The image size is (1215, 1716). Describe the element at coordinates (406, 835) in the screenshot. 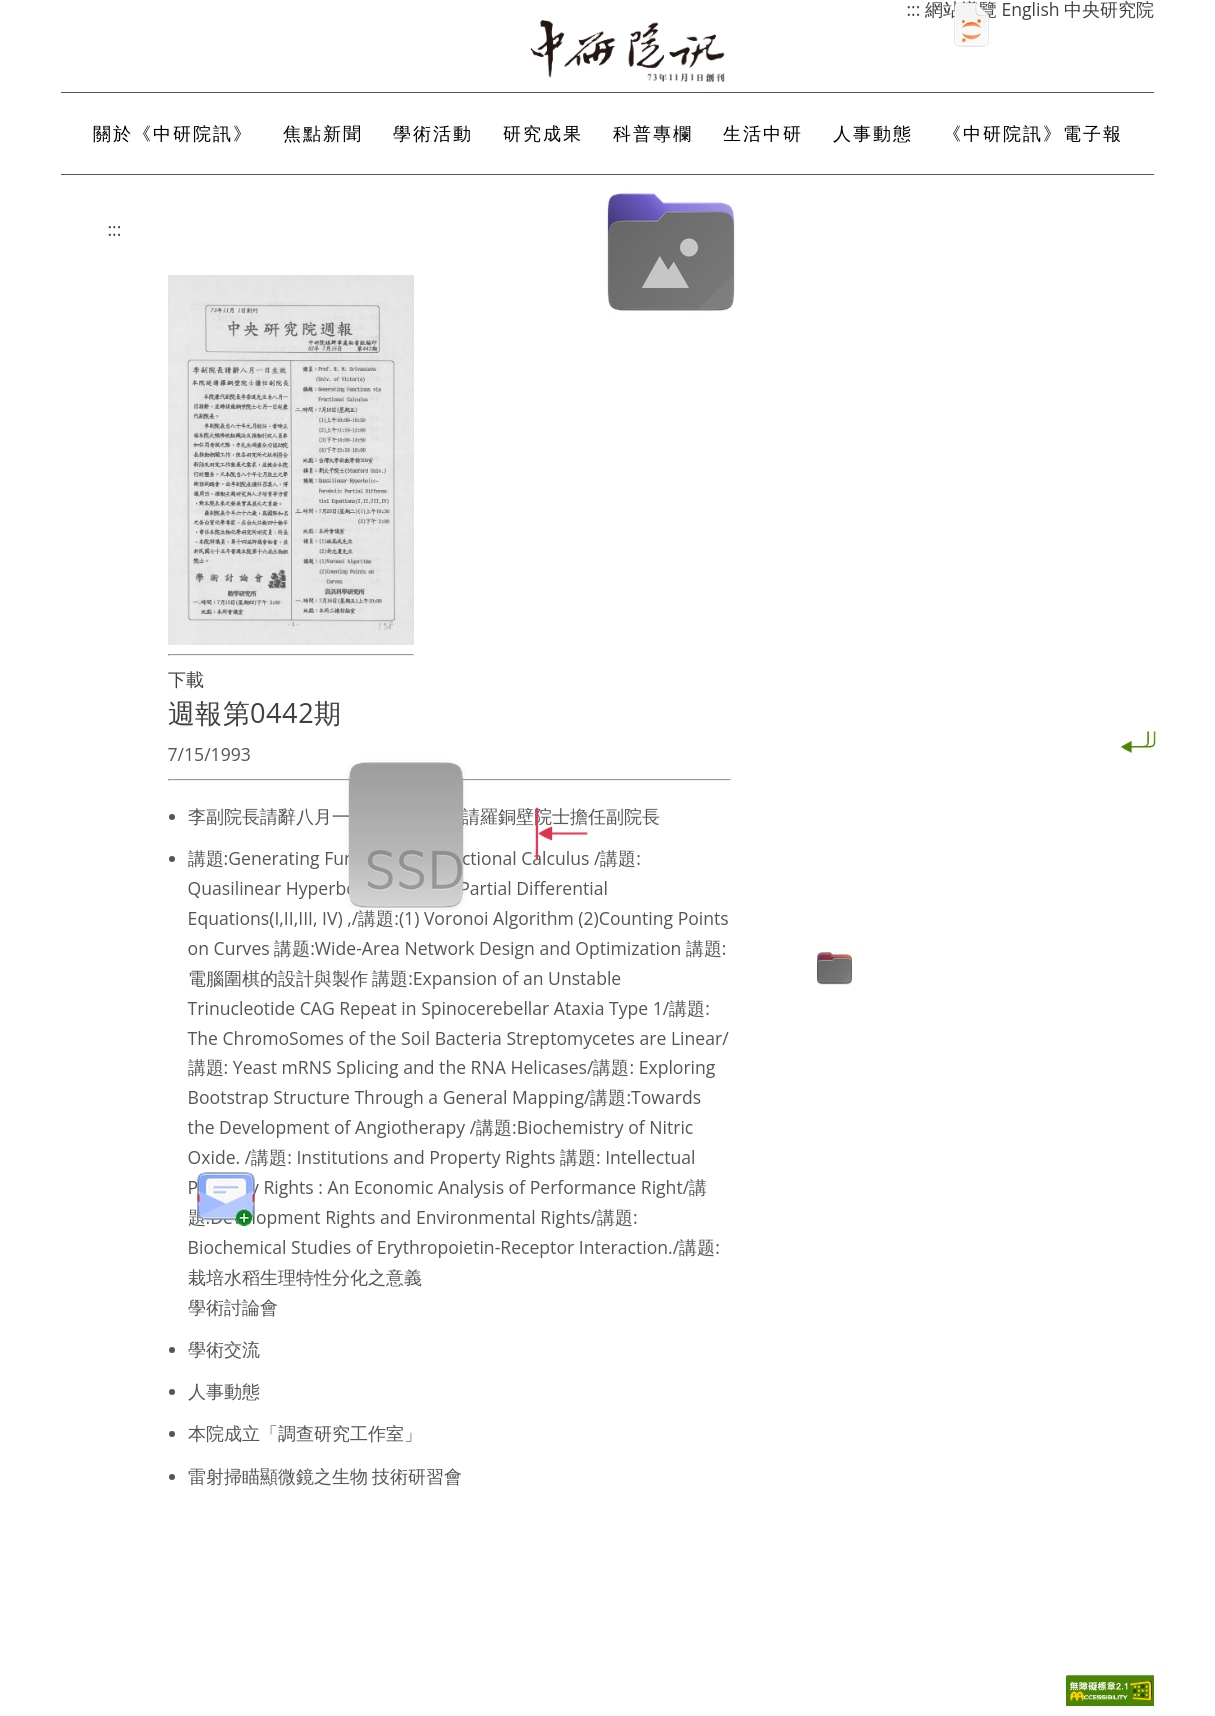

I see `indicates a solid state drive (SSD) storage device` at that location.